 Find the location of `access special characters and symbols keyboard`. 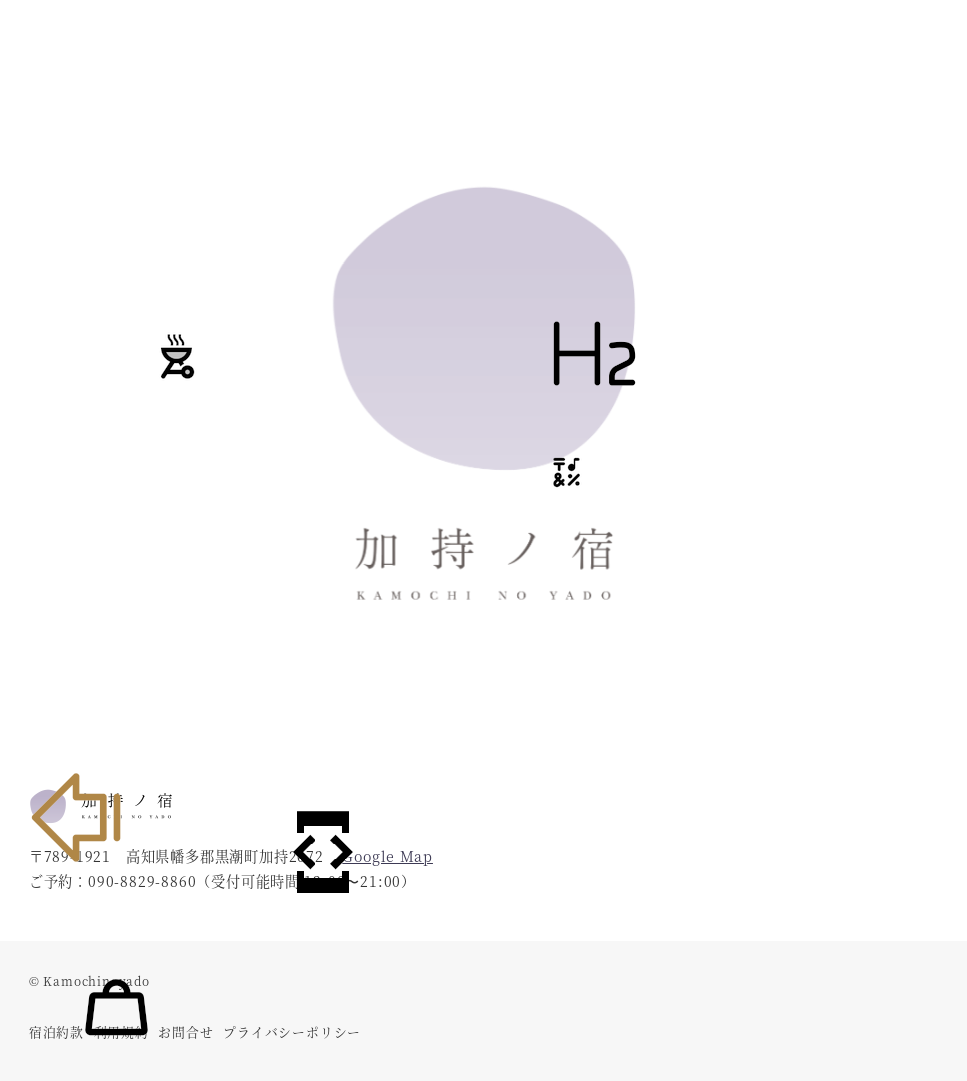

access special characters and symbols keyboard is located at coordinates (566, 472).